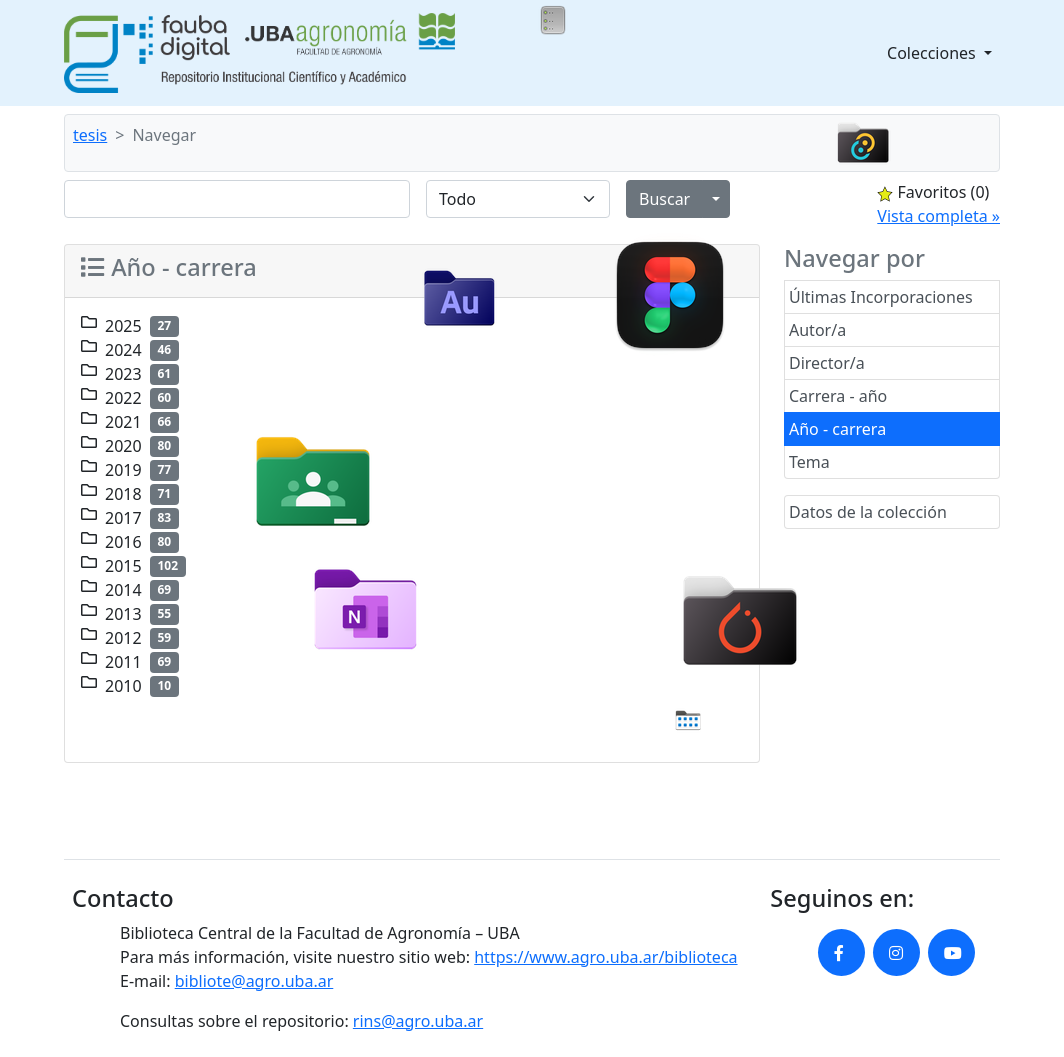 The height and width of the screenshot is (1057, 1064). What do you see at coordinates (688, 721) in the screenshot?
I see `open program manager folder` at bounding box center [688, 721].